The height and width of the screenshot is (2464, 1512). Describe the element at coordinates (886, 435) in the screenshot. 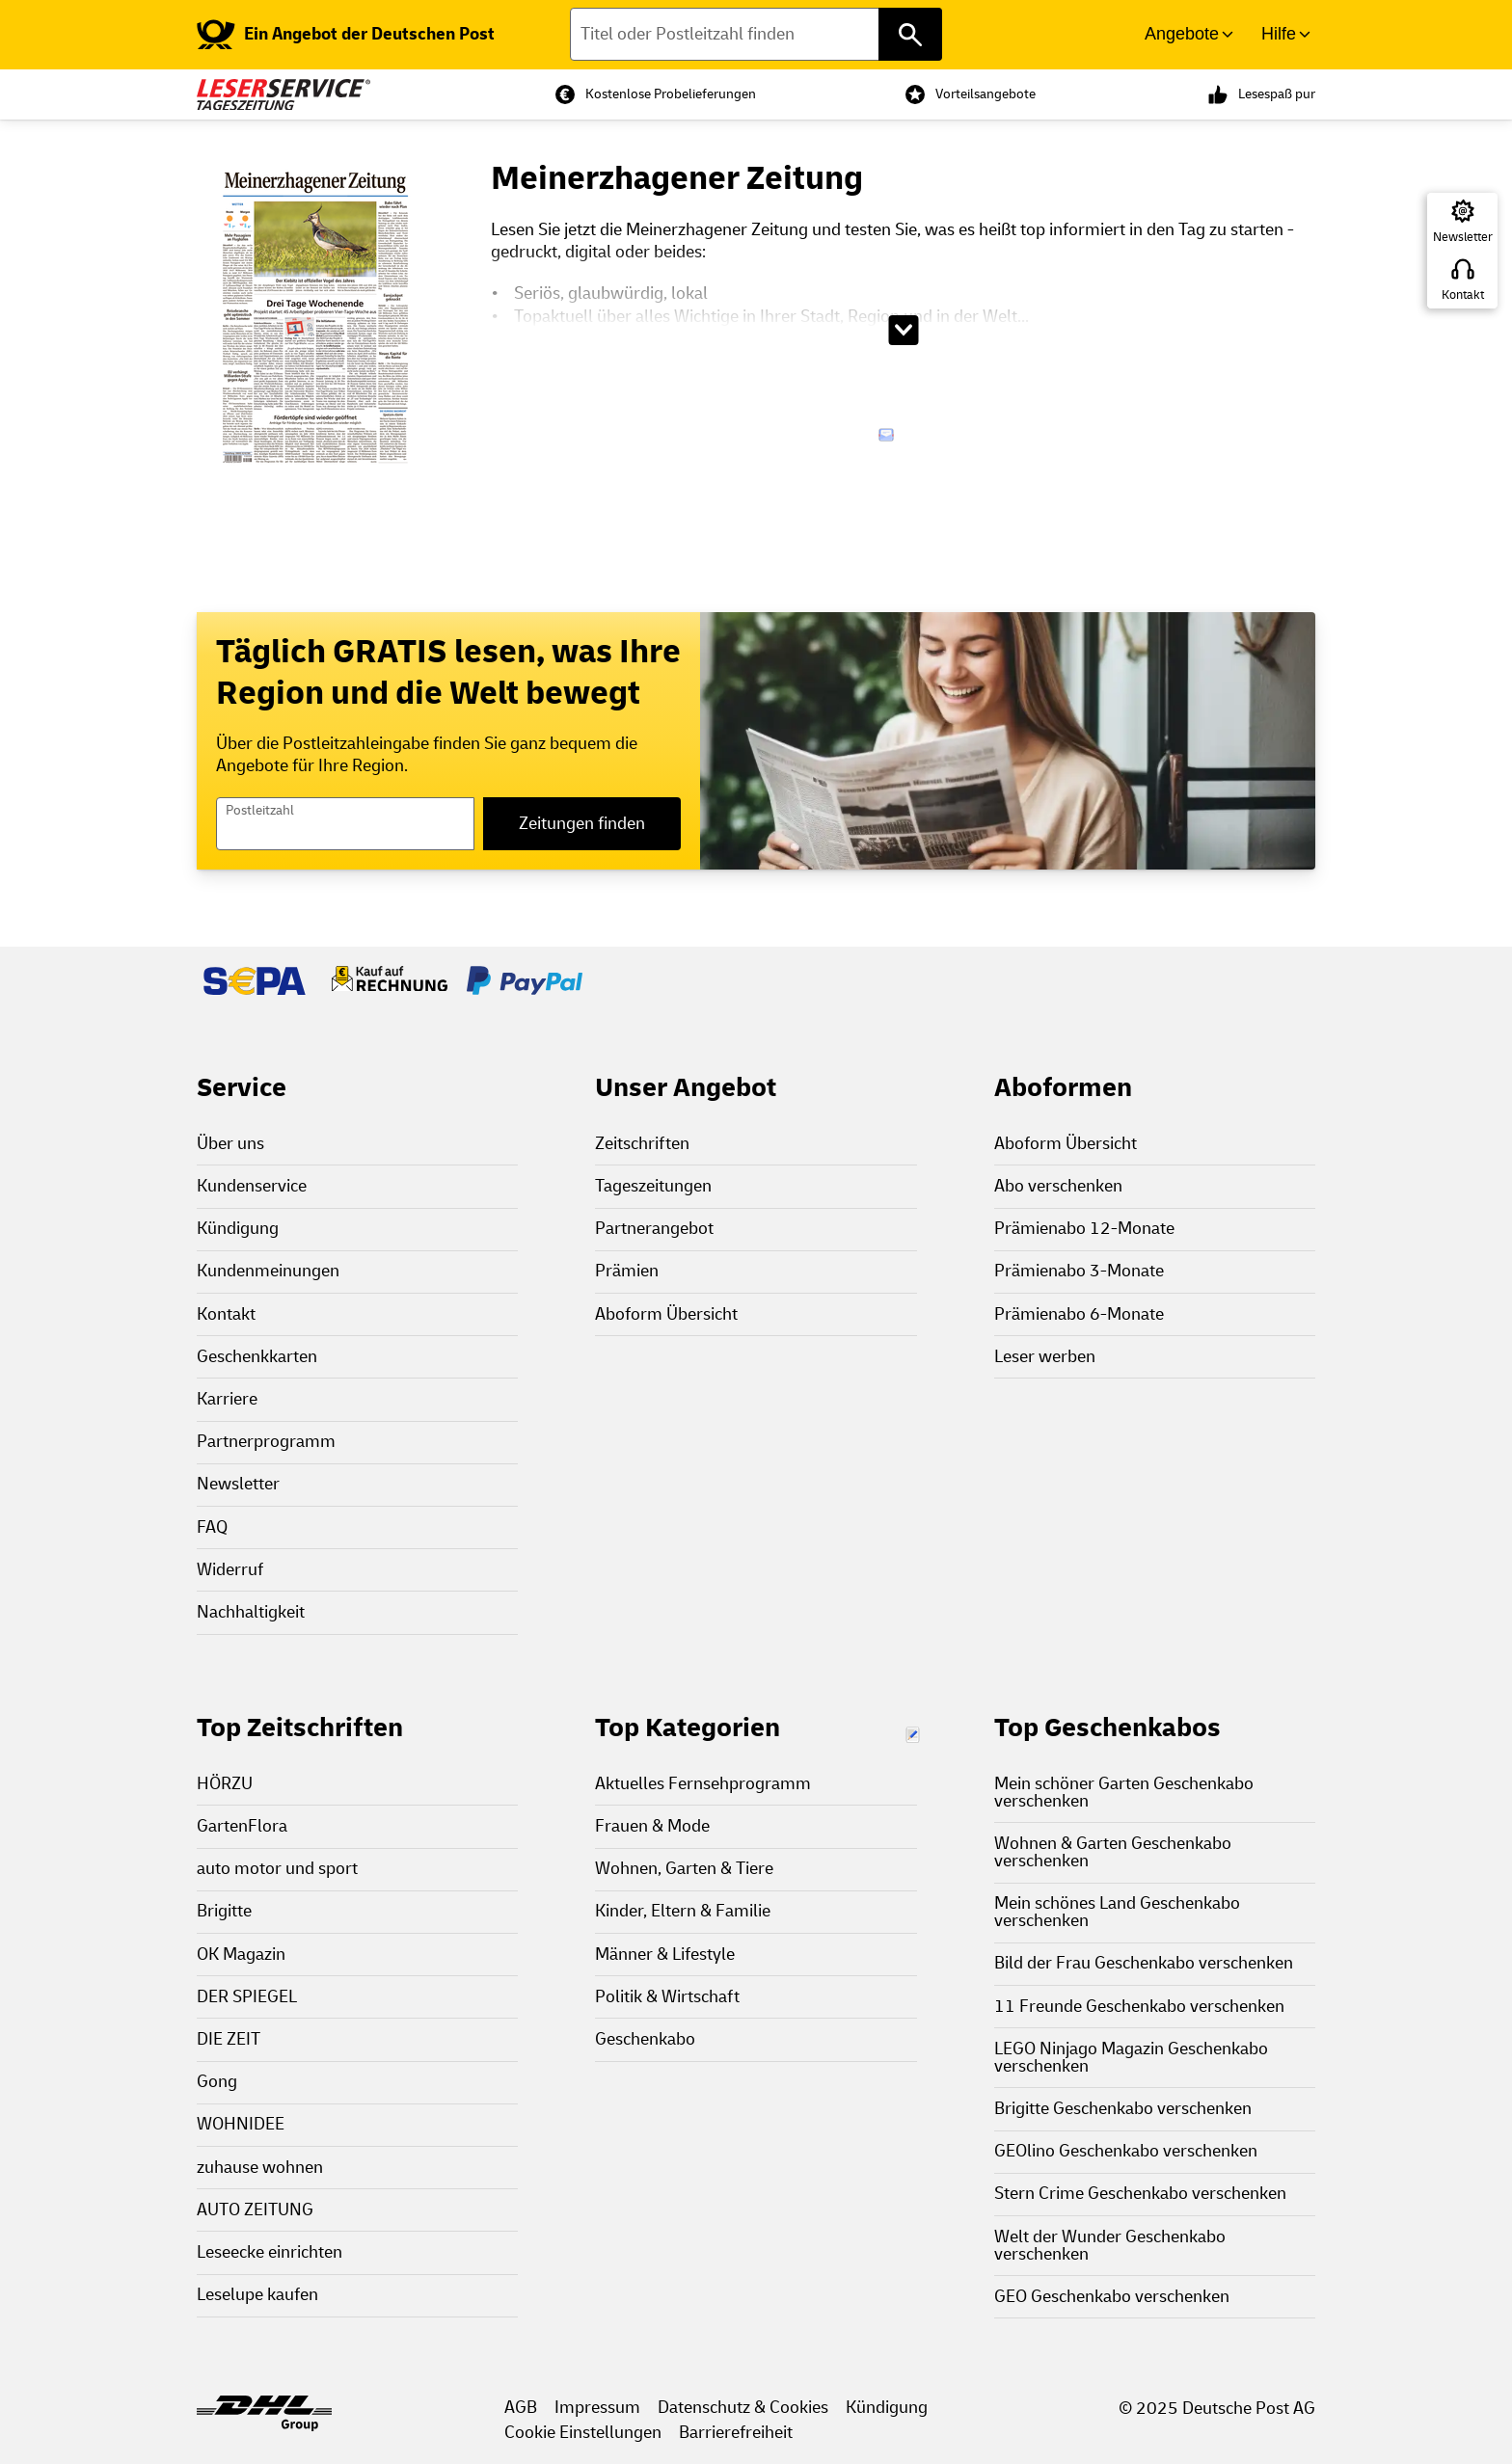

I see `open the mail application` at that location.